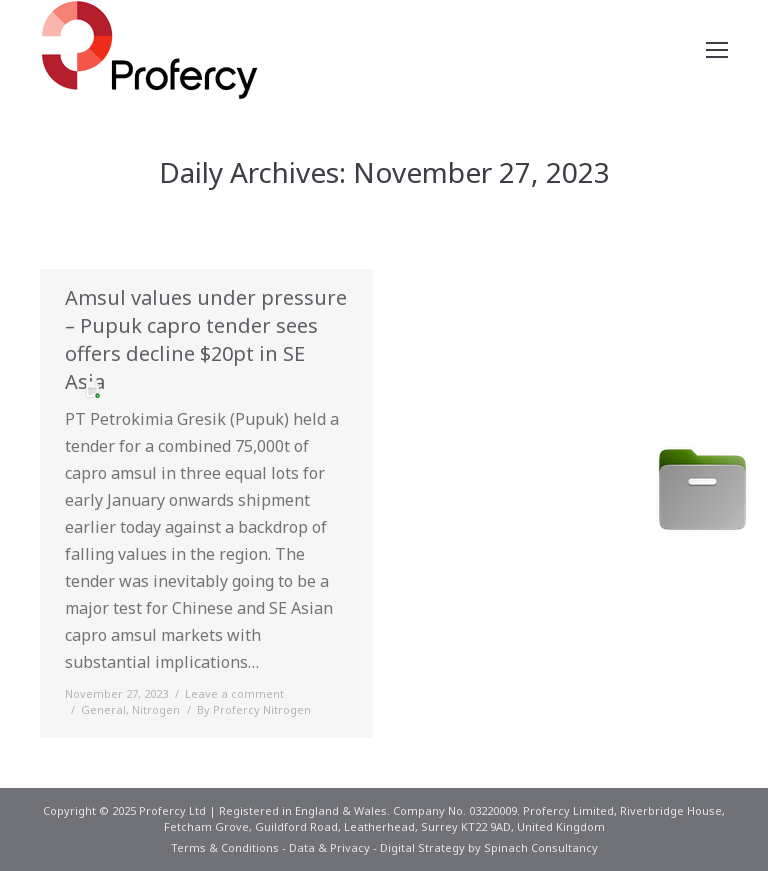 Image resolution: width=768 pixels, height=871 pixels. What do you see at coordinates (702, 489) in the screenshot?
I see `open the file manager app` at bounding box center [702, 489].